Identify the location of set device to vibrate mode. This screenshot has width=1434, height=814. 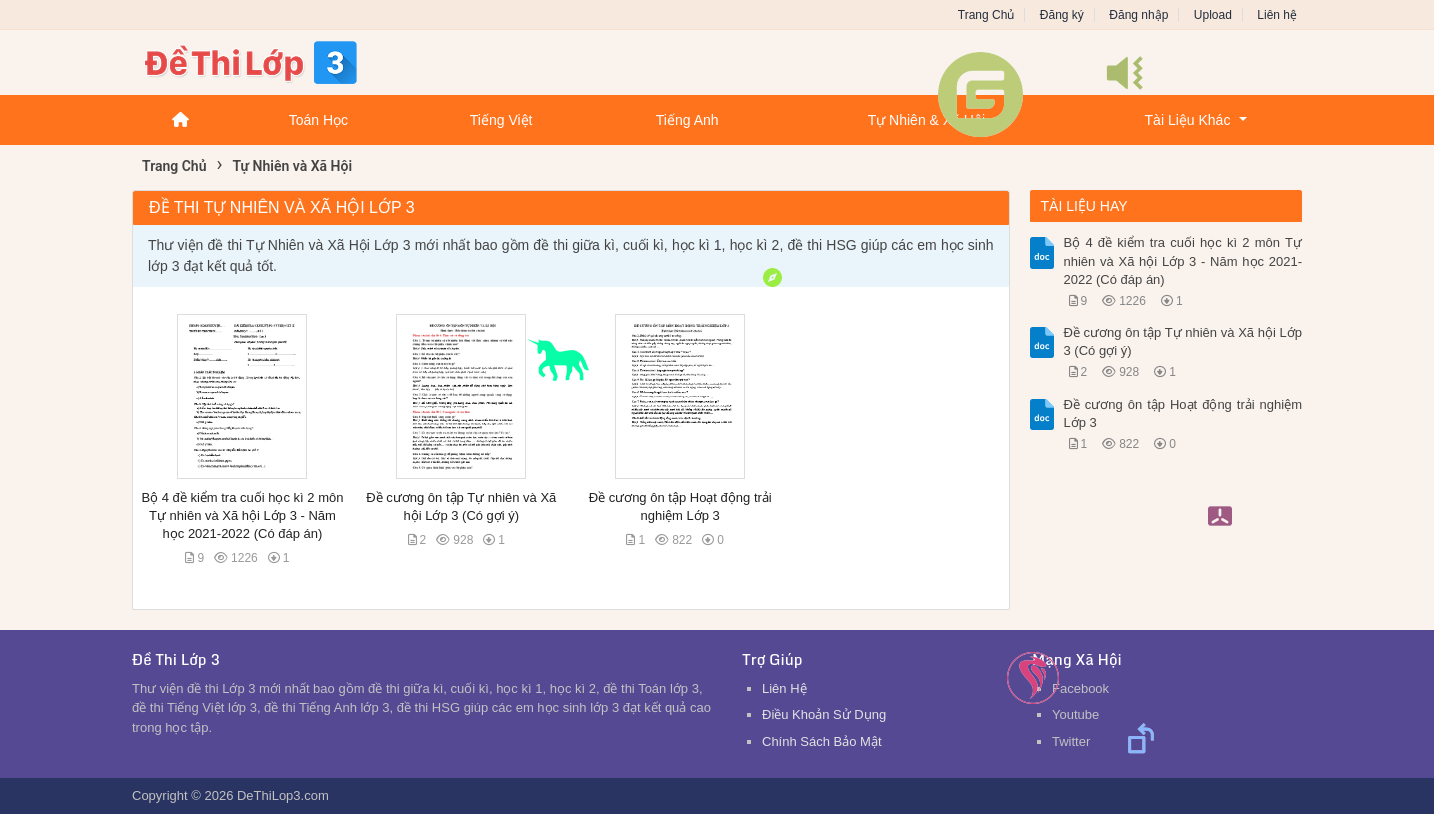
(1126, 73).